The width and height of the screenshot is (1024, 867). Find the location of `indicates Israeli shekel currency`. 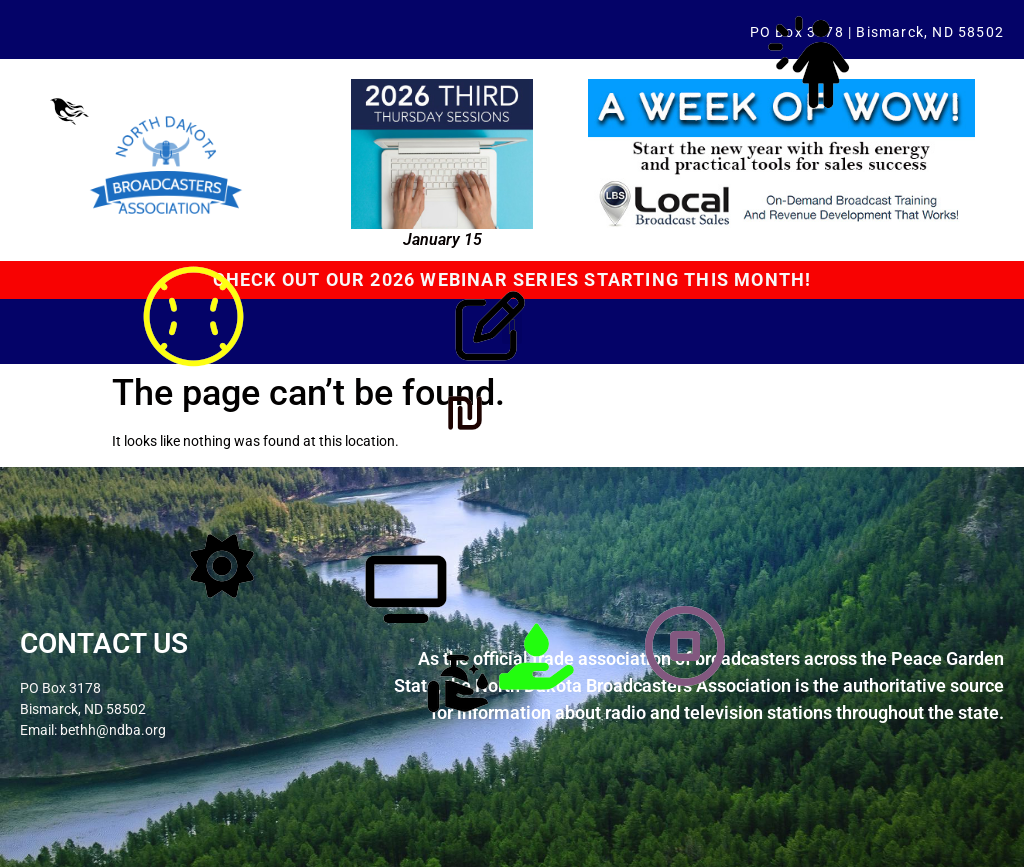

indicates Israeli shekel currency is located at coordinates (465, 413).